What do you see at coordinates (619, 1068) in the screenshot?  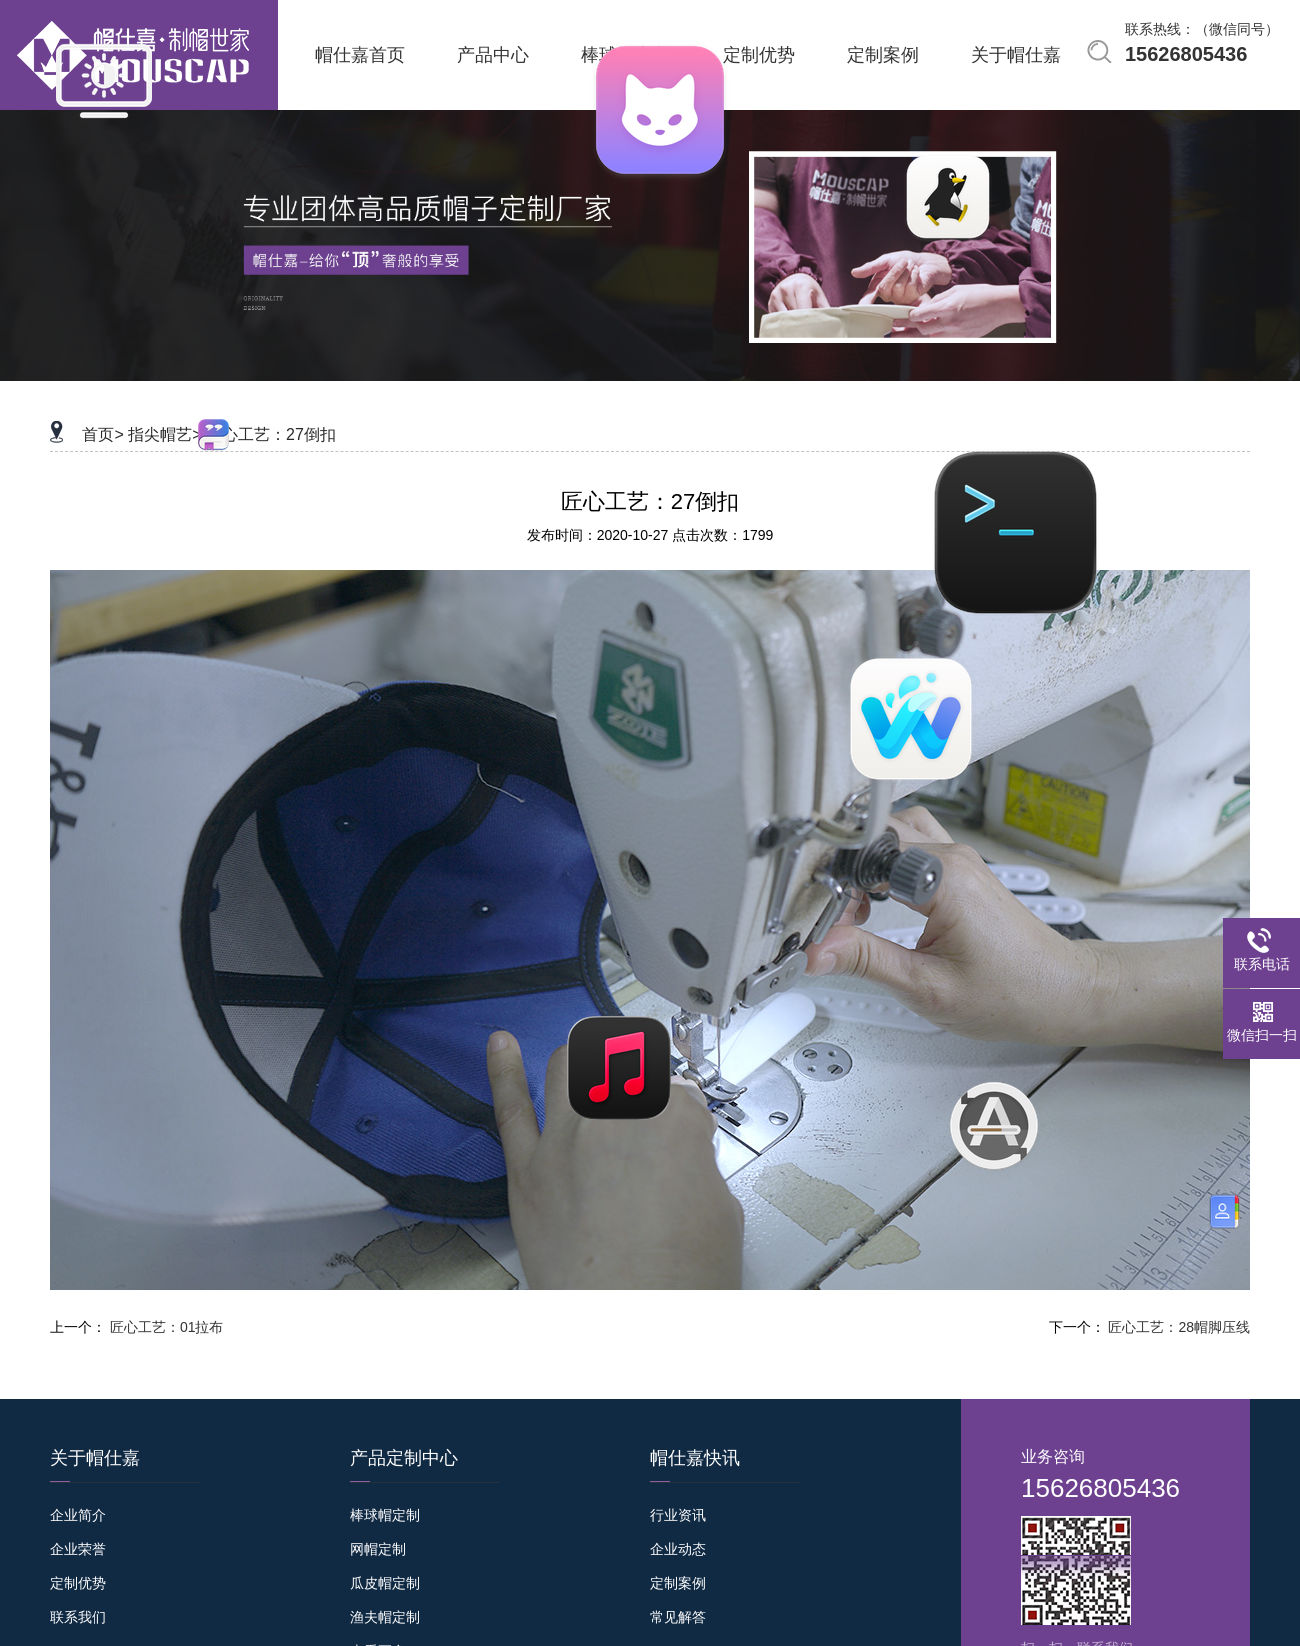 I see `open the Apple Music app` at bounding box center [619, 1068].